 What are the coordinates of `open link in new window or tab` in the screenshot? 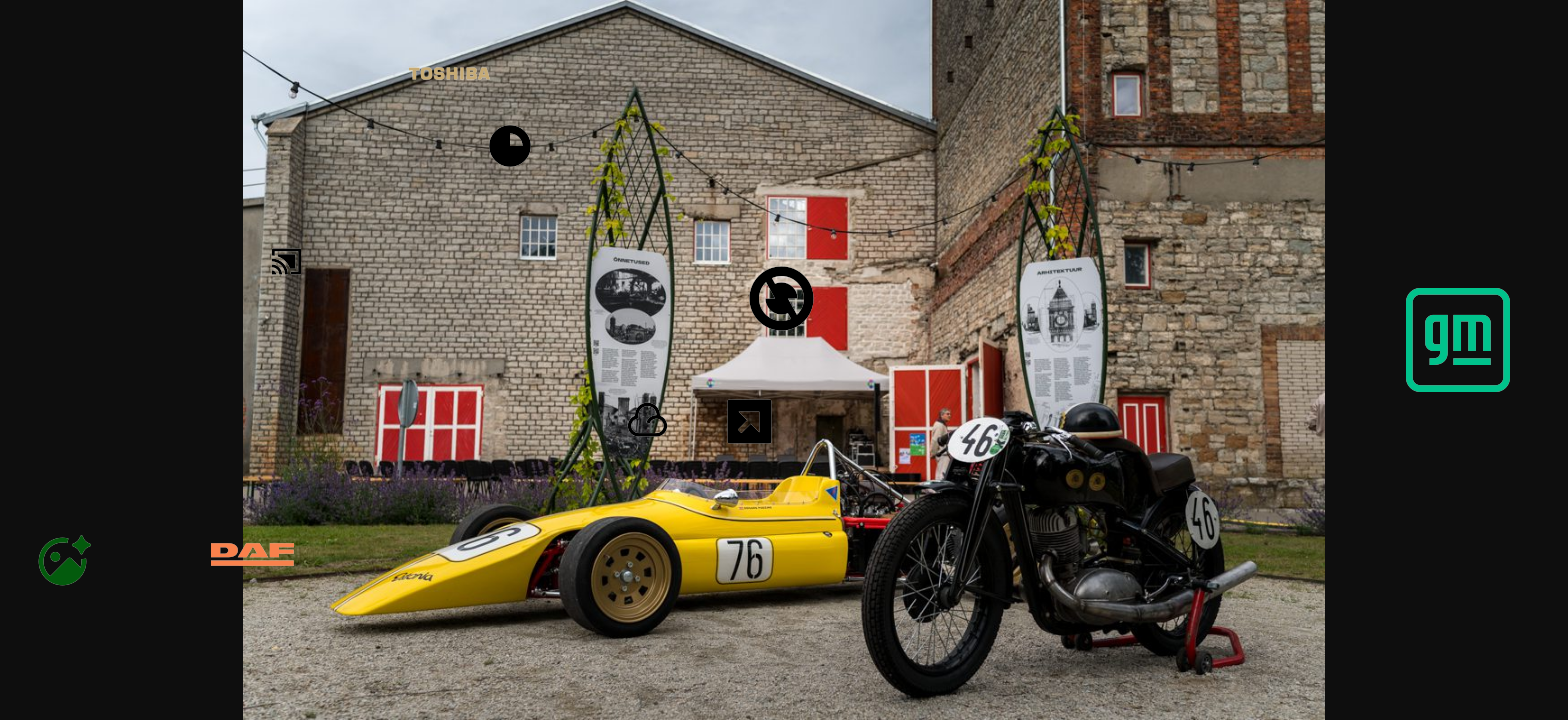 It's located at (749, 421).